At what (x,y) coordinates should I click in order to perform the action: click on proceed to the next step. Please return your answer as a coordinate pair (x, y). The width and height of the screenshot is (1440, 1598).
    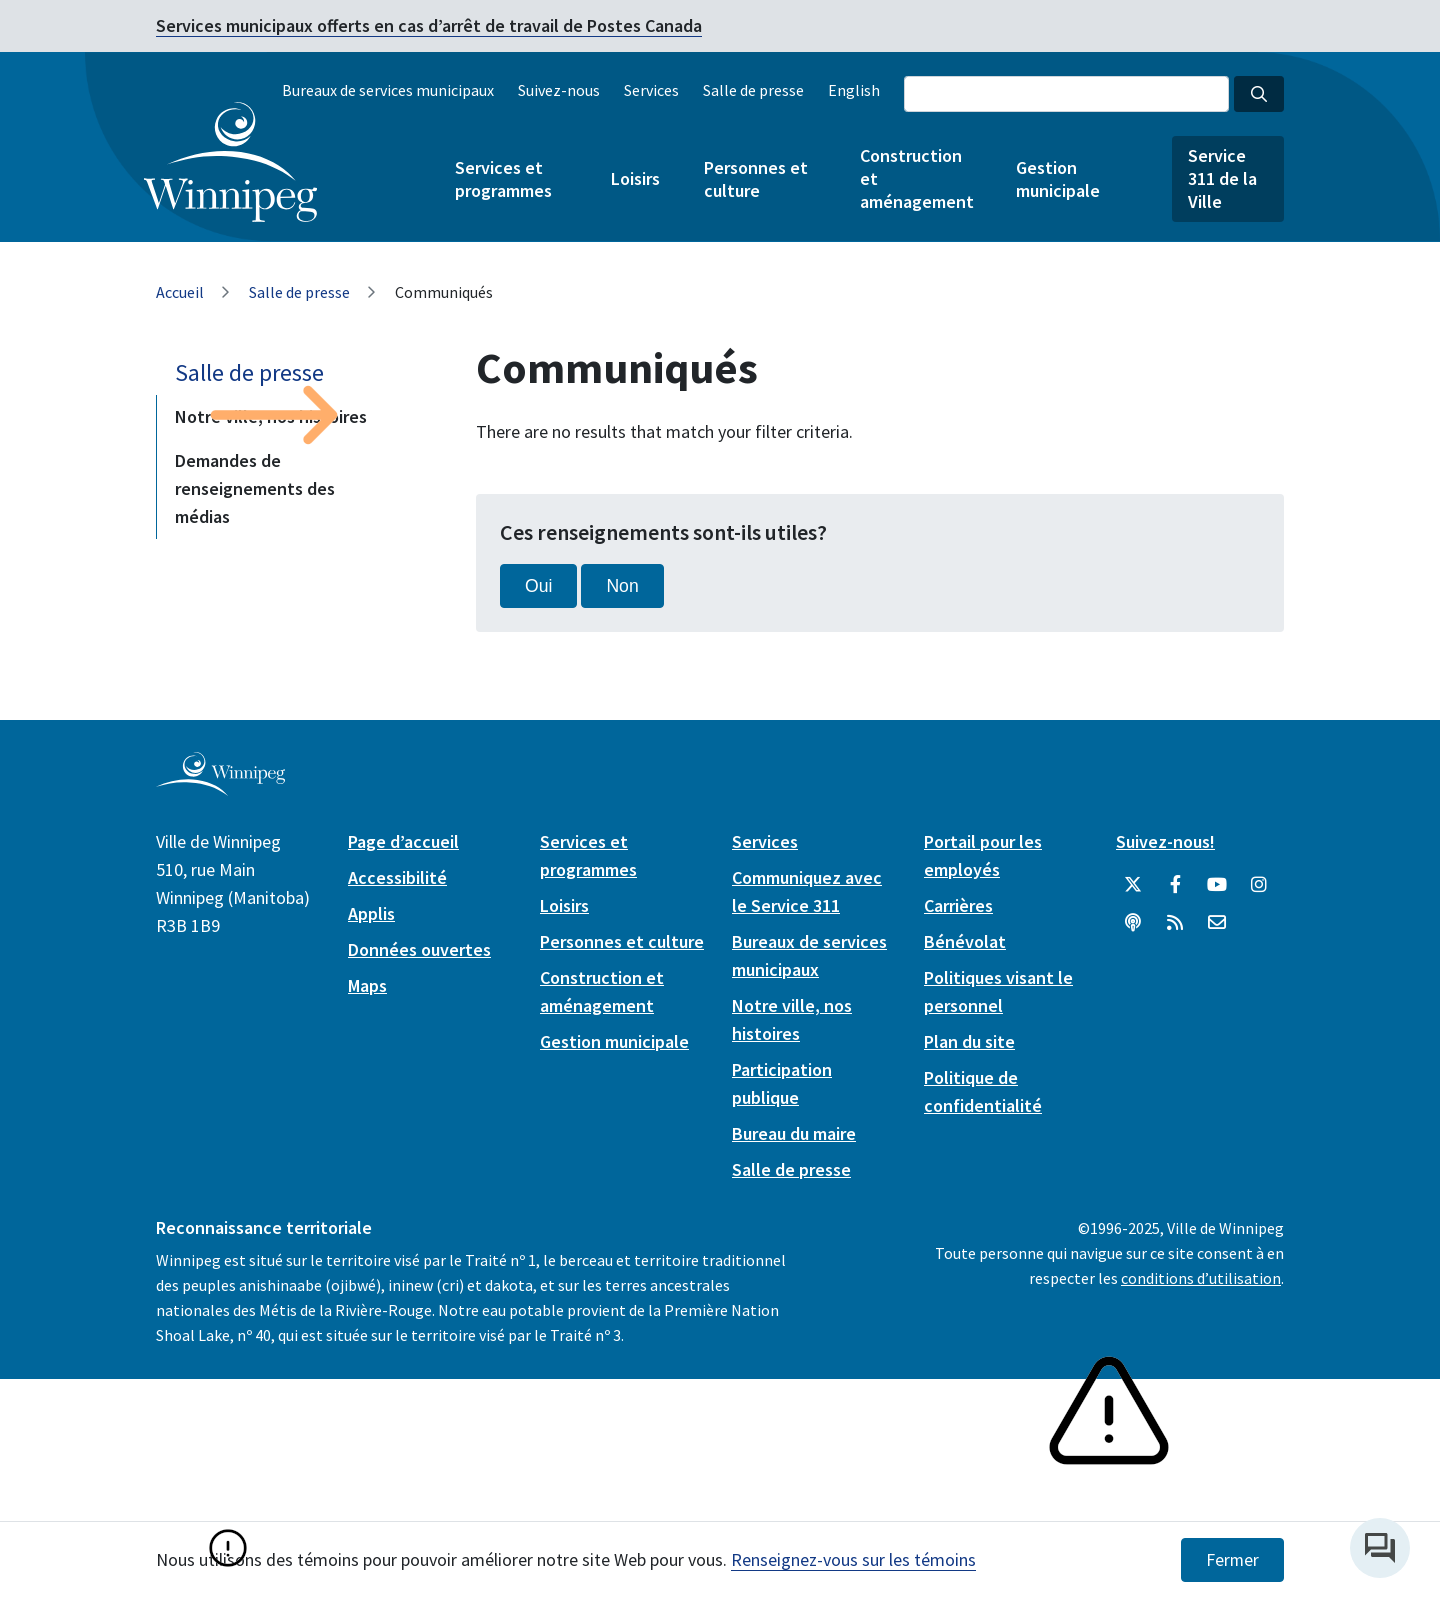
    Looking at the image, I should click on (274, 415).